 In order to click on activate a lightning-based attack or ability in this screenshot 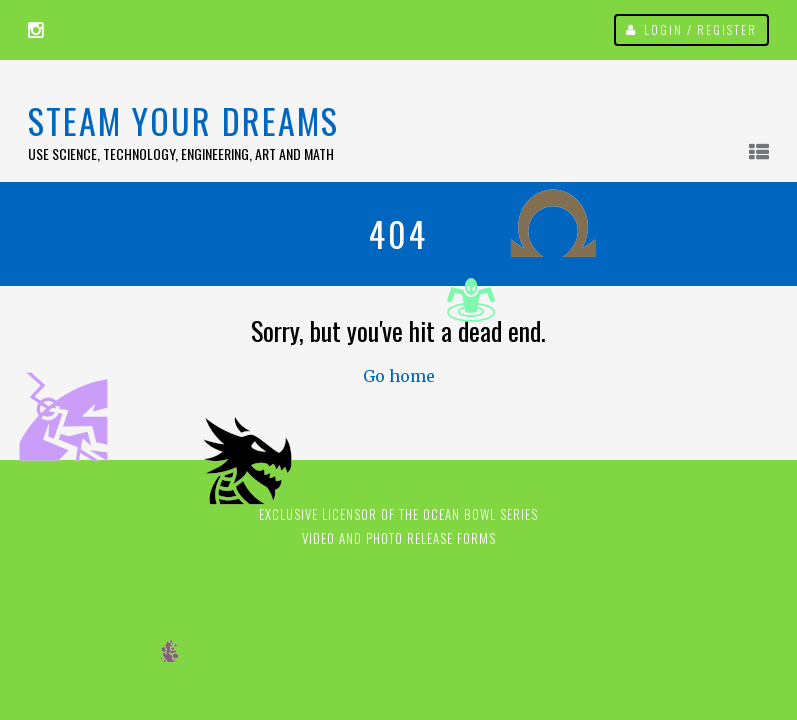, I will do `click(63, 416)`.